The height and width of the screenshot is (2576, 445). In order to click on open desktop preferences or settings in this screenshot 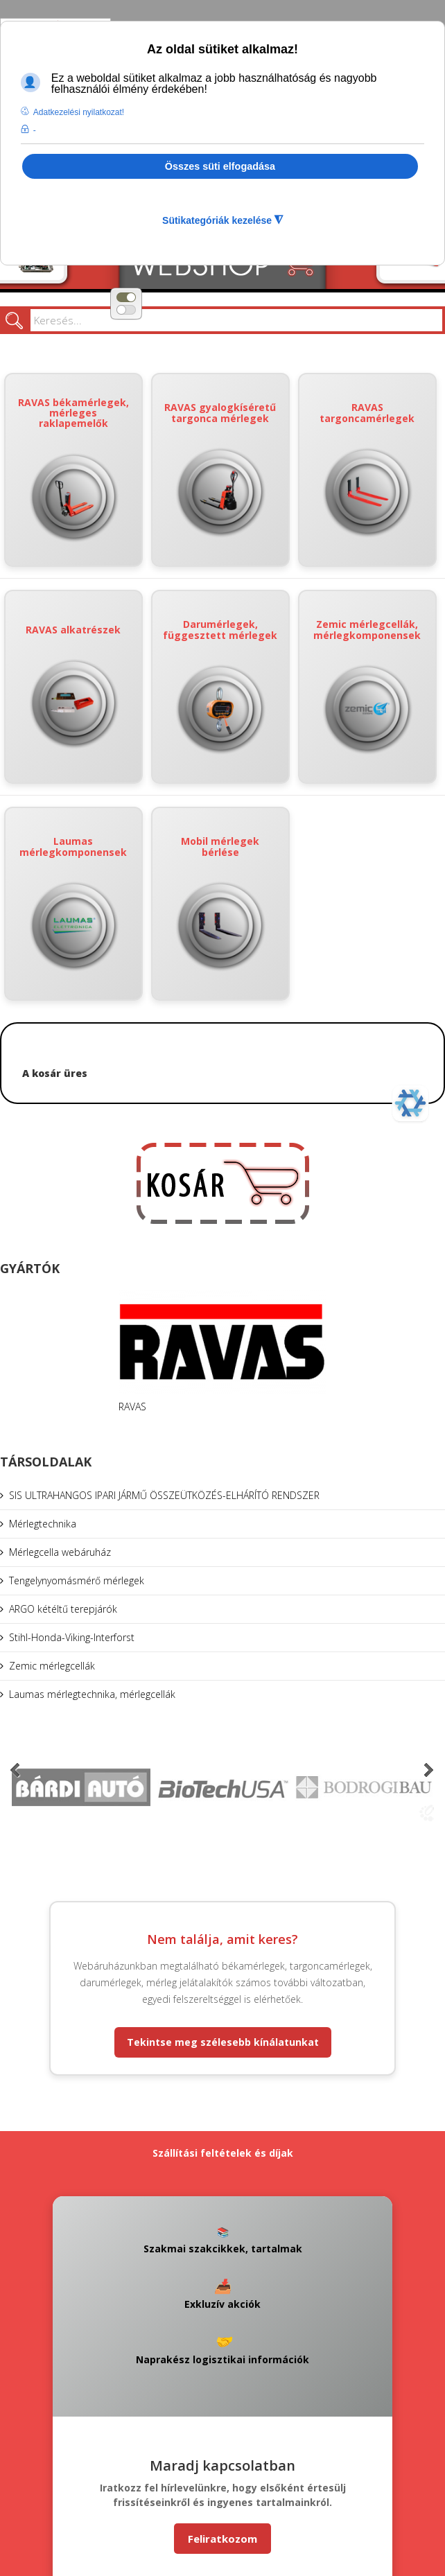, I will do `click(126, 304)`.